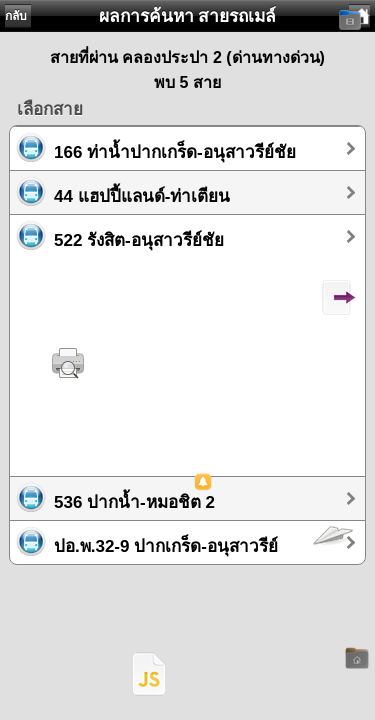  Describe the element at coordinates (203, 482) in the screenshot. I see `open notification preferences` at that location.